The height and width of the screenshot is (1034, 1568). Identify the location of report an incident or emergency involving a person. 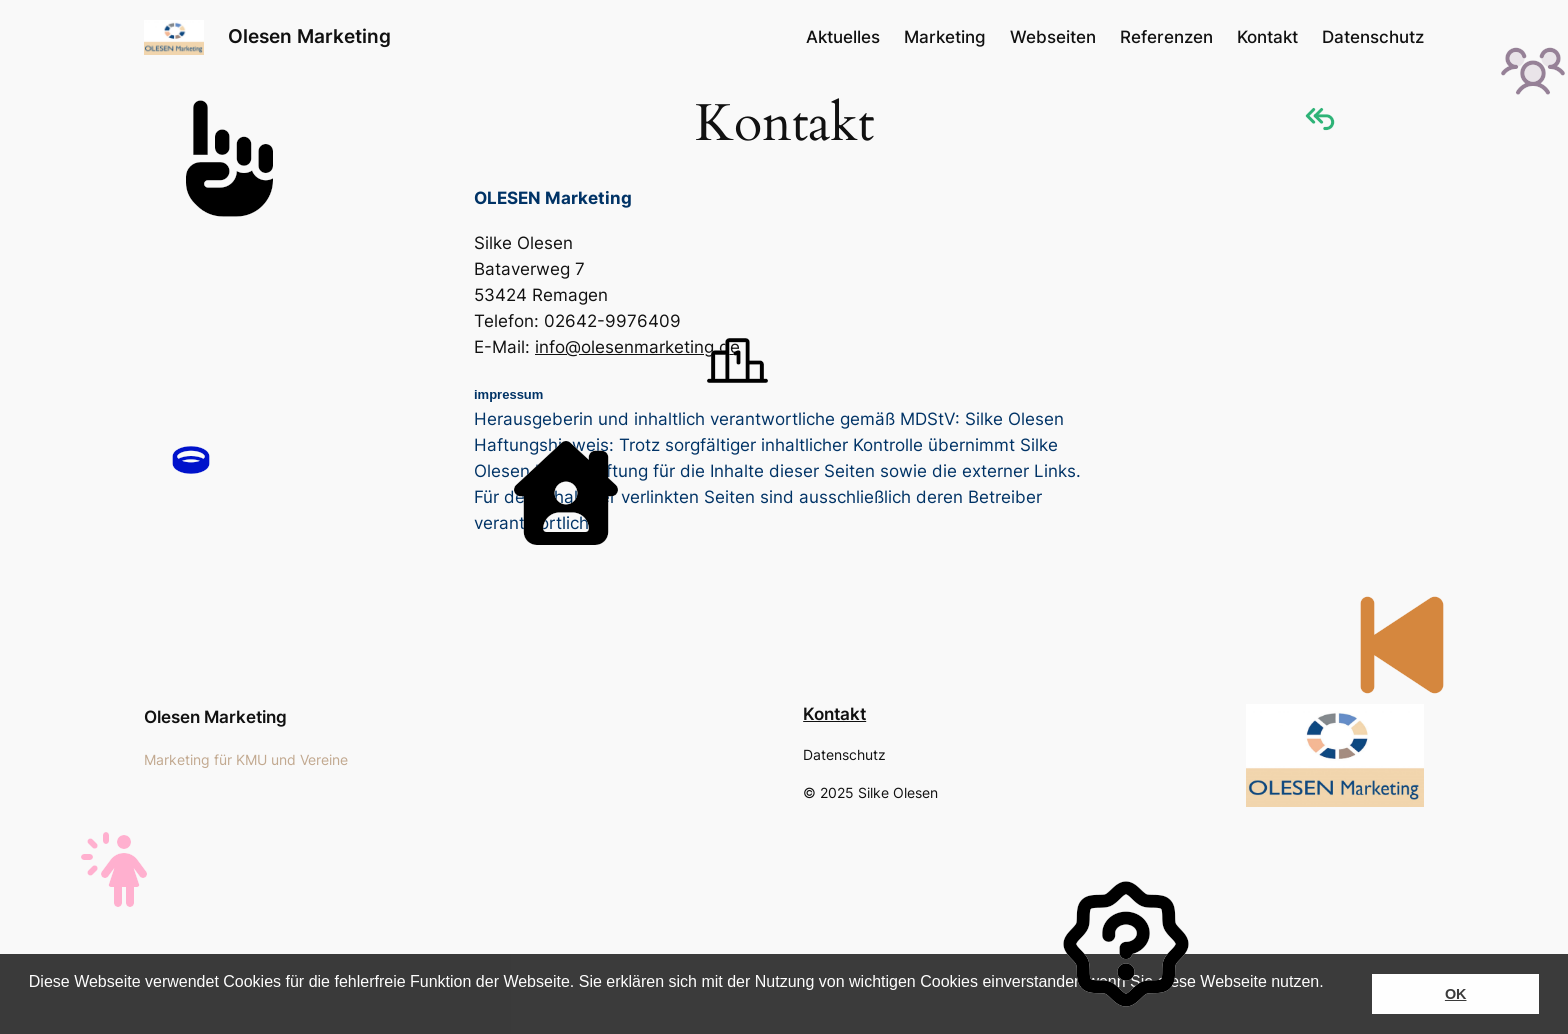
(120, 871).